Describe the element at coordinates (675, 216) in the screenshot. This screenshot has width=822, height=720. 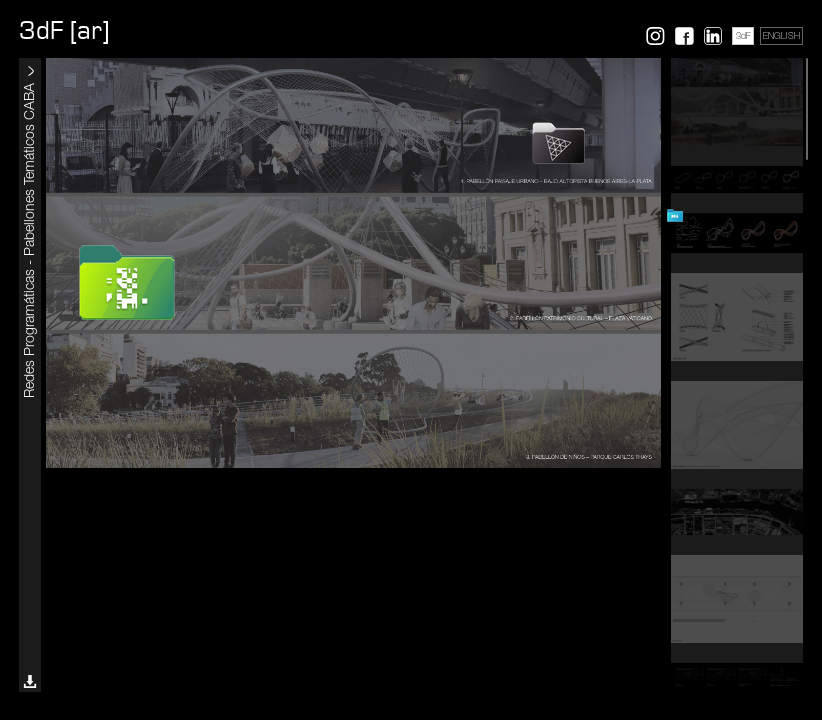
I see `folder containing markdown files` at that location.